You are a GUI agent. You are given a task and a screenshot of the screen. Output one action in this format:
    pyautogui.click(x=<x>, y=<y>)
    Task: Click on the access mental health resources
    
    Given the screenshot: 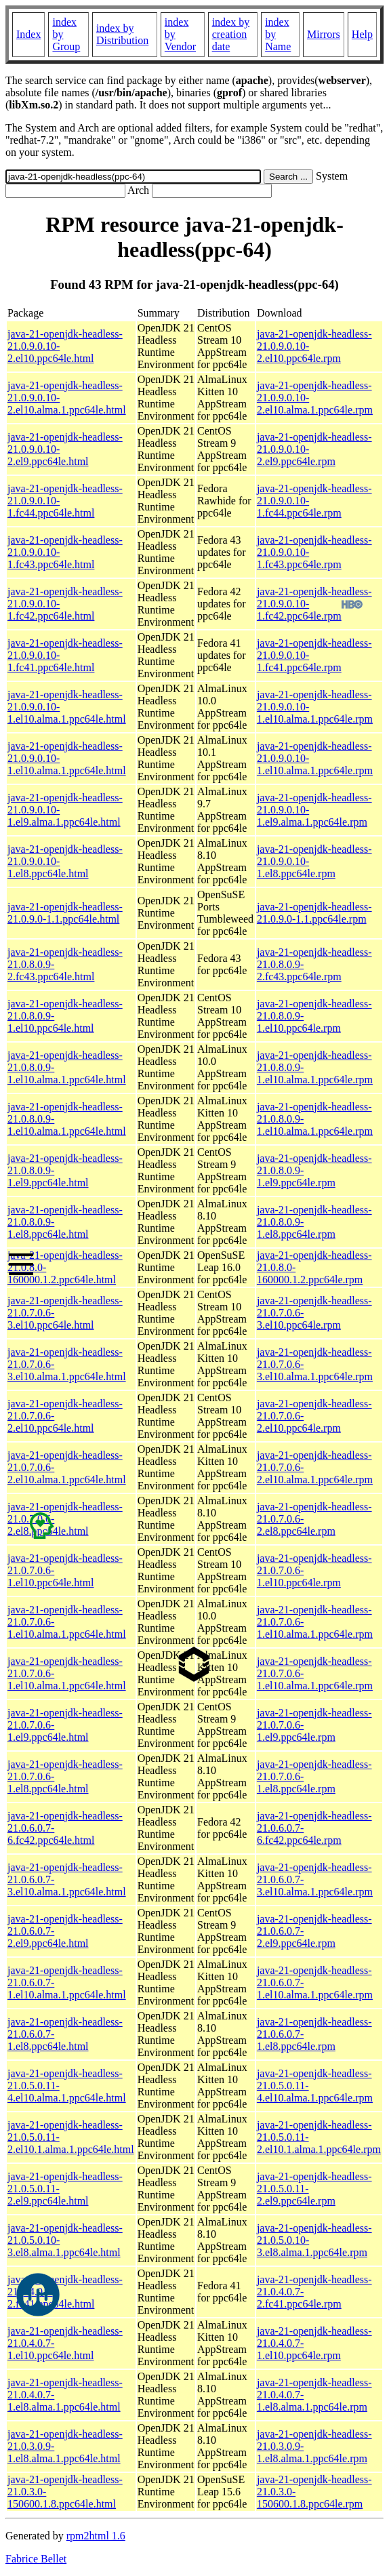 What is the action you would take?
    pyautogui.click(x=41, y=1525)
    